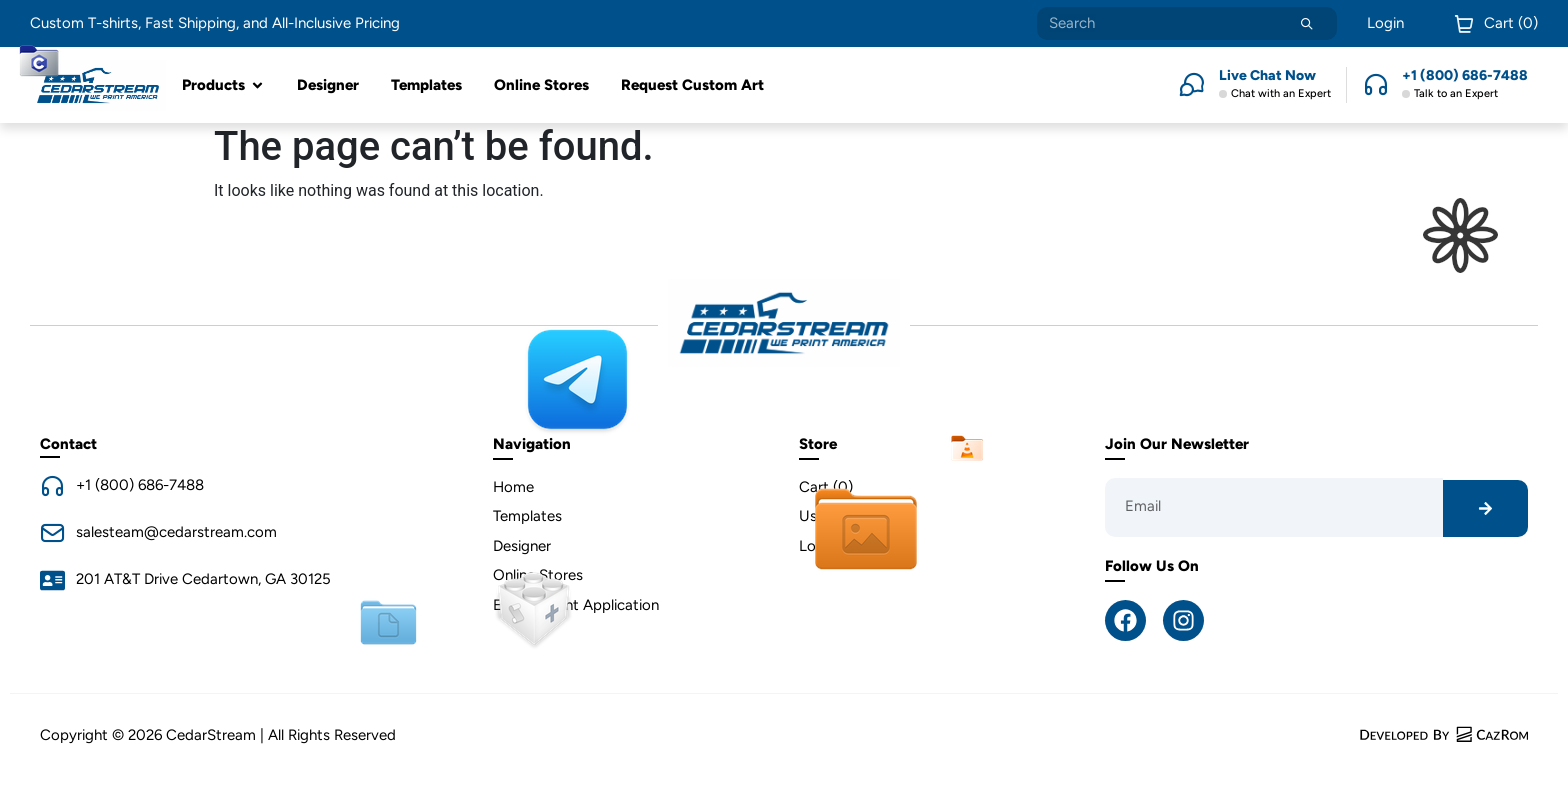 The width and height of the screenshot is (1568, 805). Describe the element at coordinates (39, 62) in the screenshot. I see `open folder containing C programming files` at that location.